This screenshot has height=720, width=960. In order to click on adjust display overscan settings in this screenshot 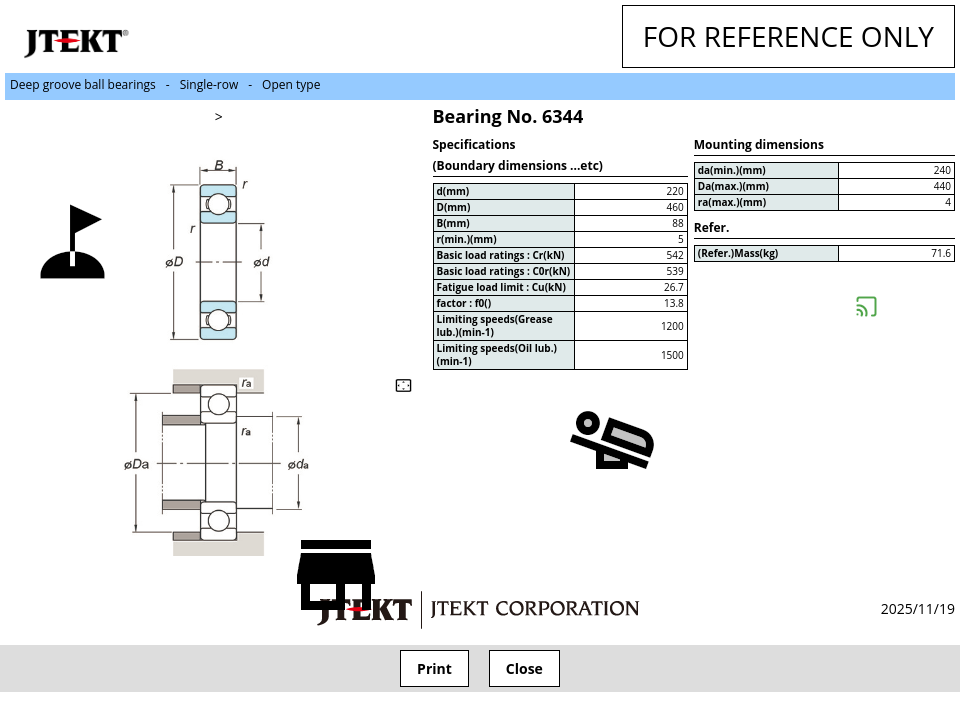, I will do `click(403, 385)`.